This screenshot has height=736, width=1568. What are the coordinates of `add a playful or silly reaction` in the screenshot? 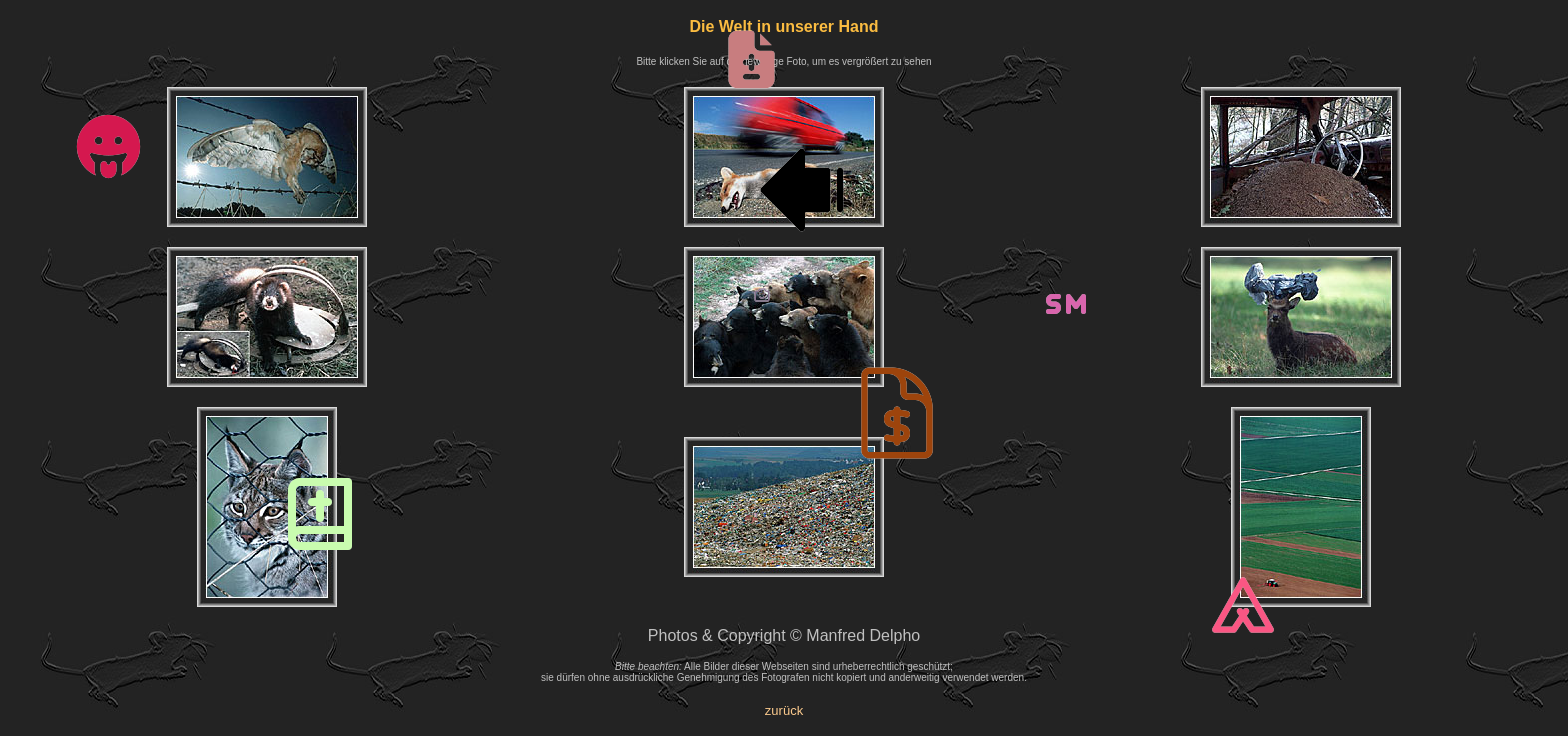 It's located at (108, 146).